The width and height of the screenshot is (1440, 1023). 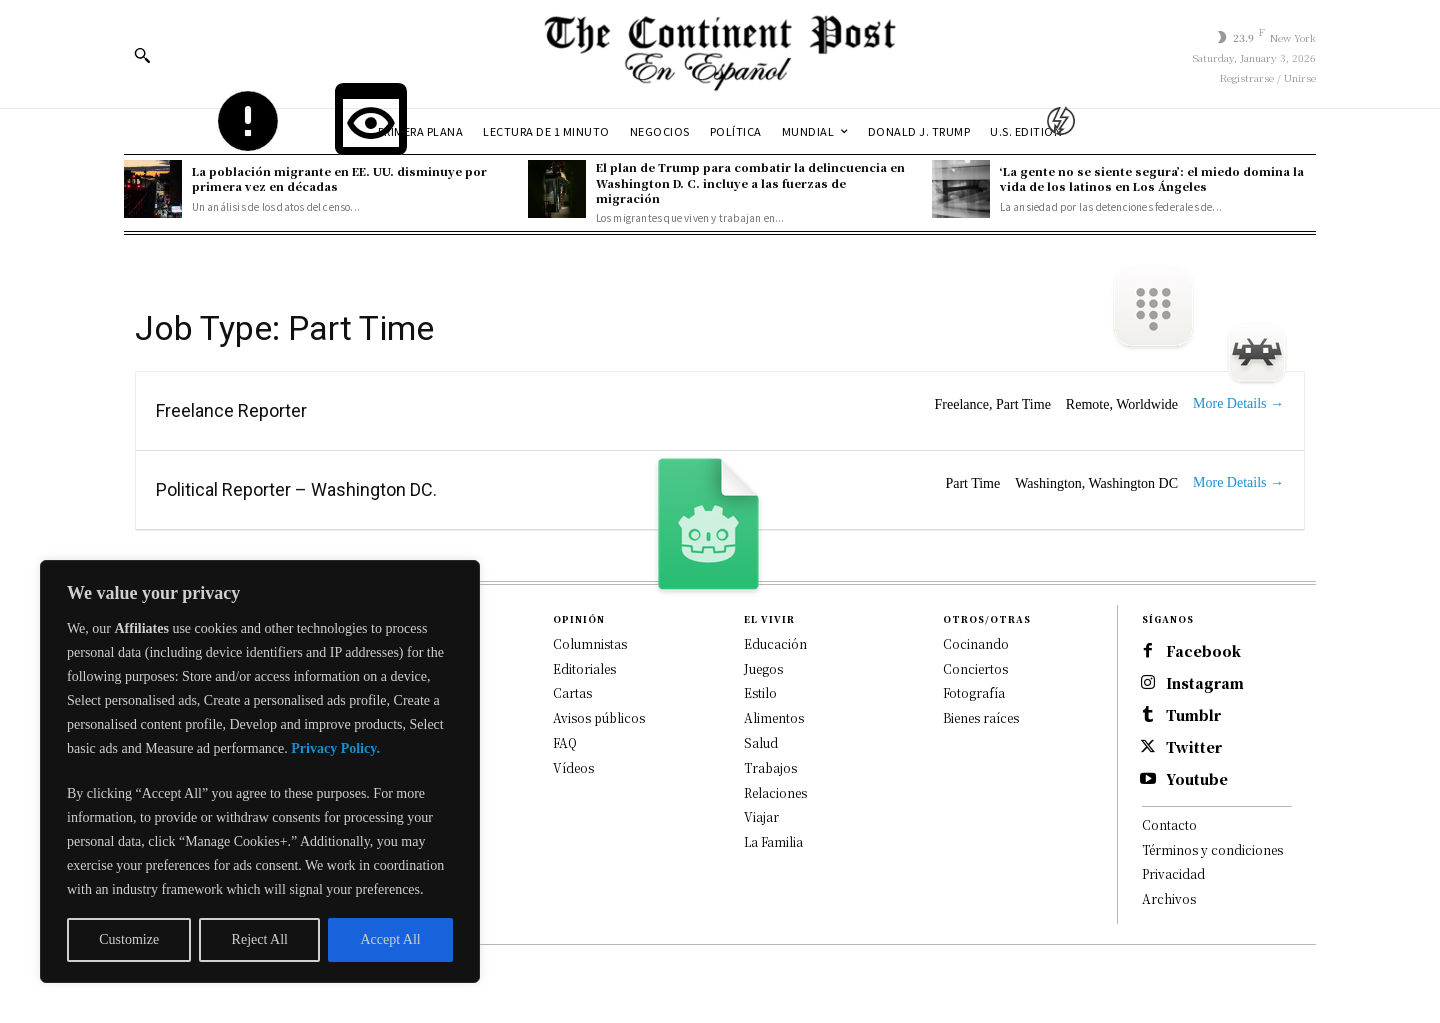 What do you see at coordinates (1257, 353) in the screenshot?
I see `open retroarch emulator app` at bounding box center [1257, 353].